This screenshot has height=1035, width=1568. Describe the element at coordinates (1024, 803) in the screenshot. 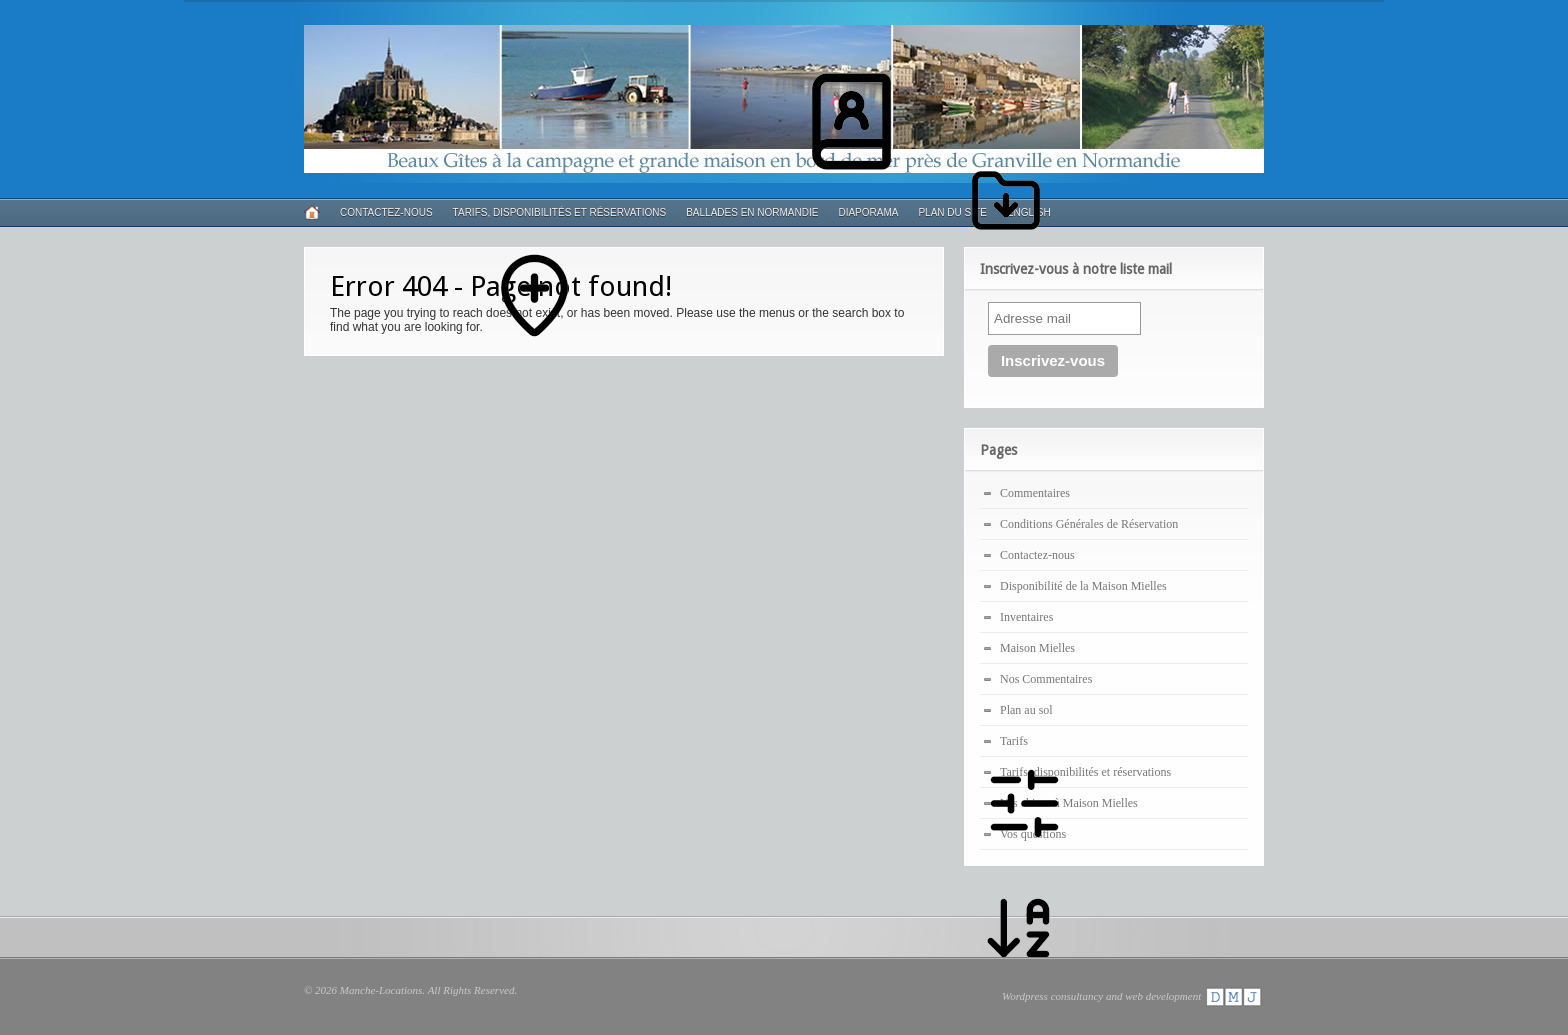

I see `adjust settings or preferences` at that location.